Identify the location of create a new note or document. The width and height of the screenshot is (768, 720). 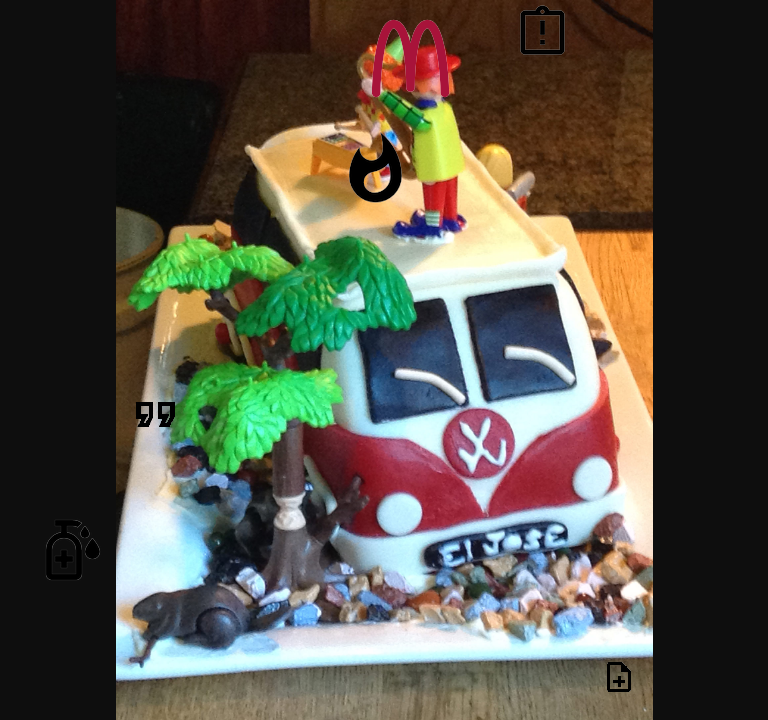
(619, 677).